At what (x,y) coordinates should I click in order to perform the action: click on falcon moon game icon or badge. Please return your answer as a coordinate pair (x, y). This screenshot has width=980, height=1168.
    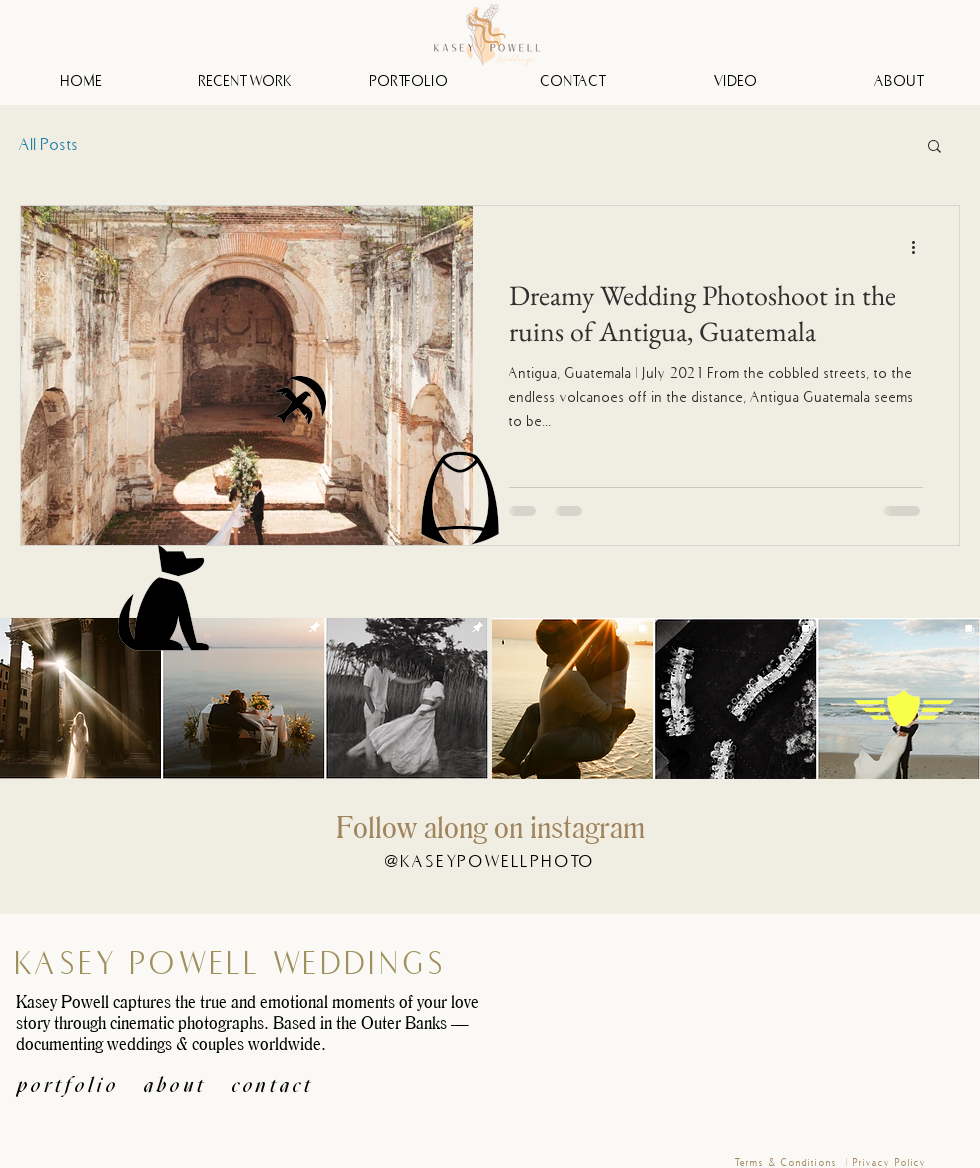
    Looking at the image, I should click on (300, 400).